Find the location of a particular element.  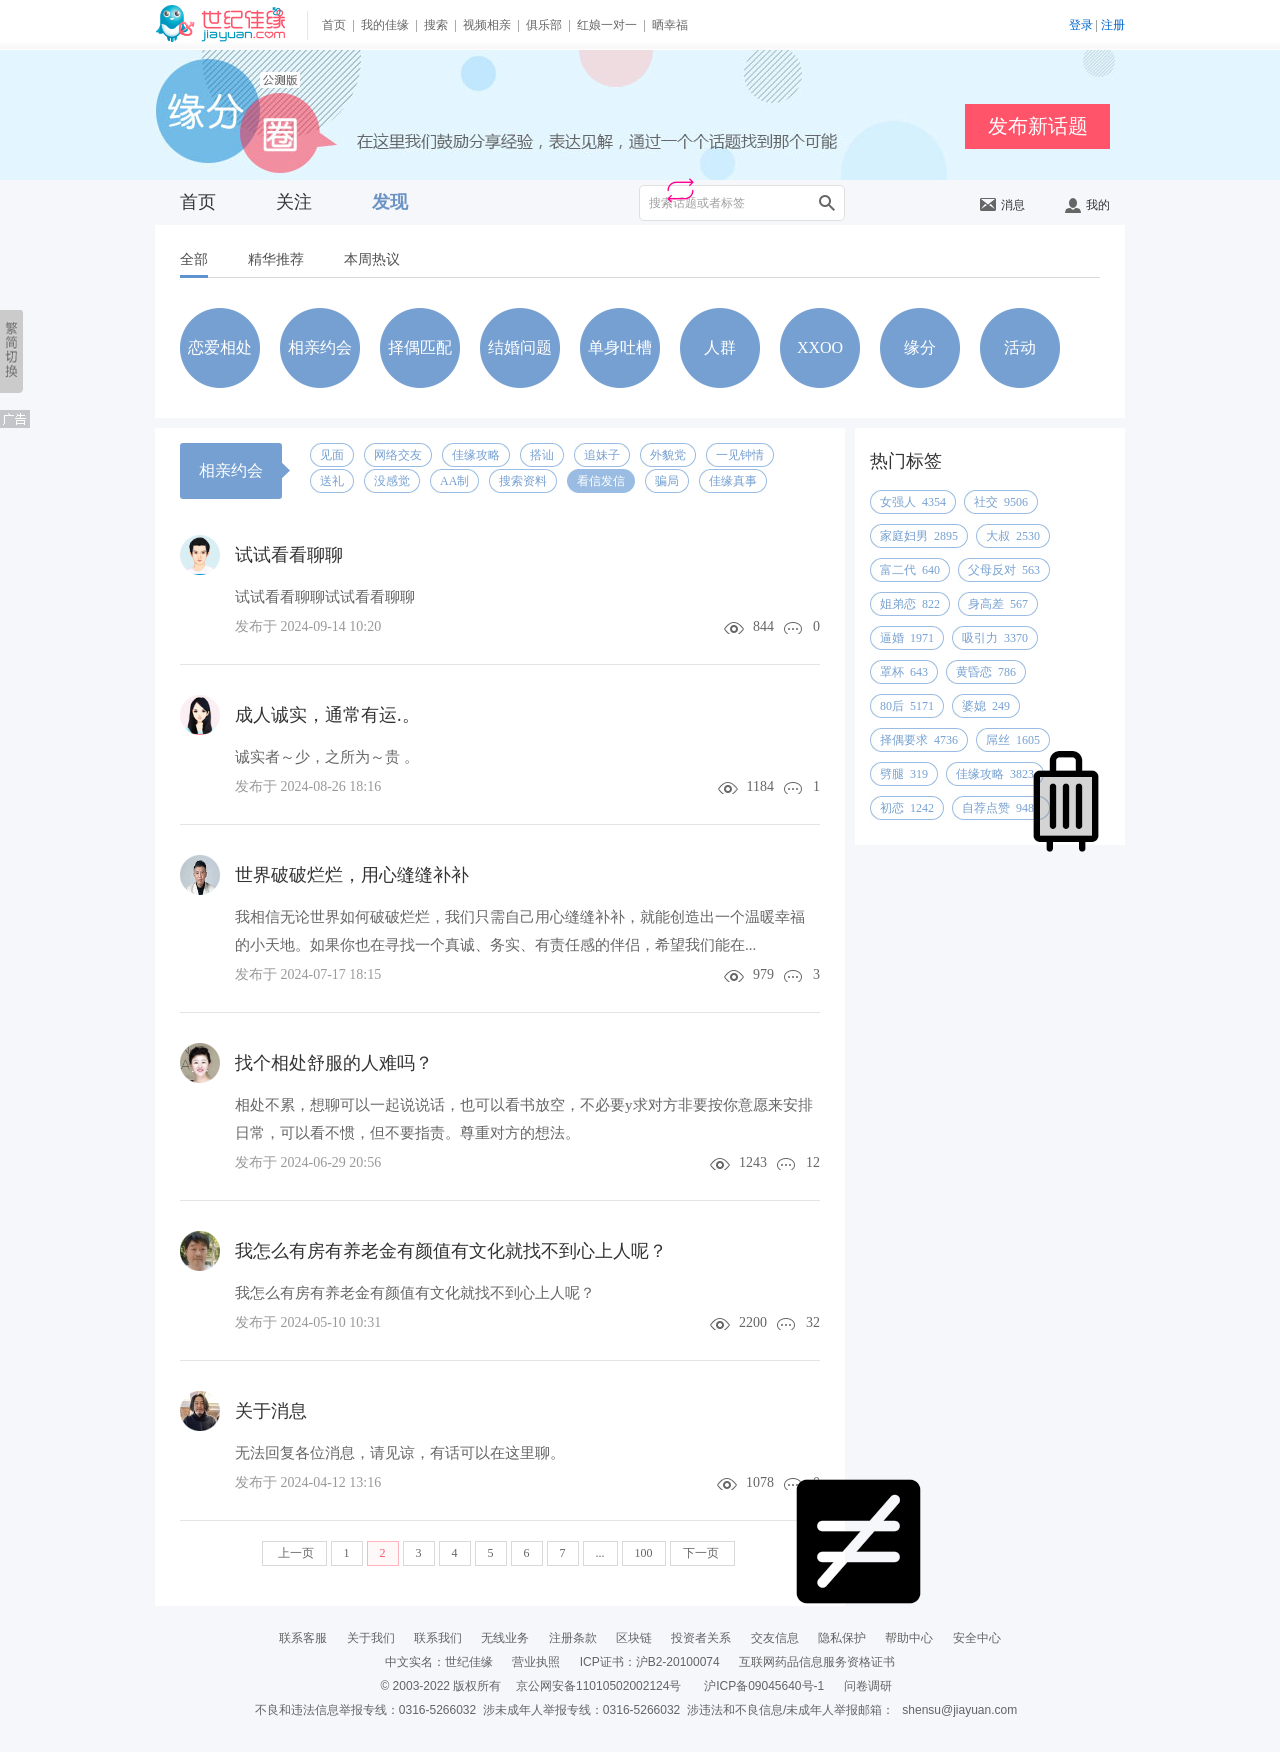

enable repeat mode for media playback is located at coordinates (680, 190).